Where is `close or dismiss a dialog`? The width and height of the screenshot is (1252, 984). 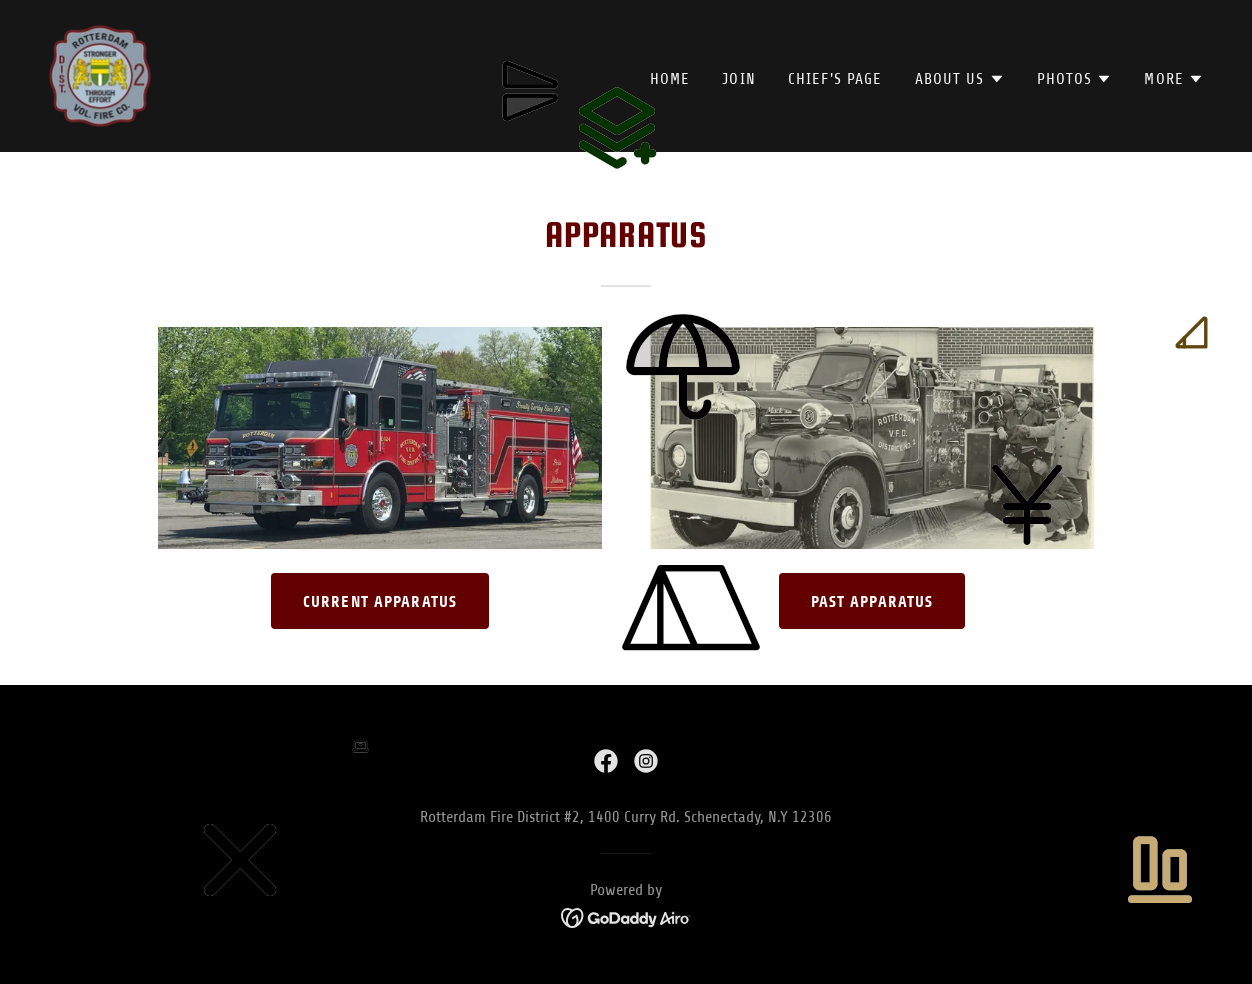
close or dismiss a dialog is located at coordinates (240, 860).